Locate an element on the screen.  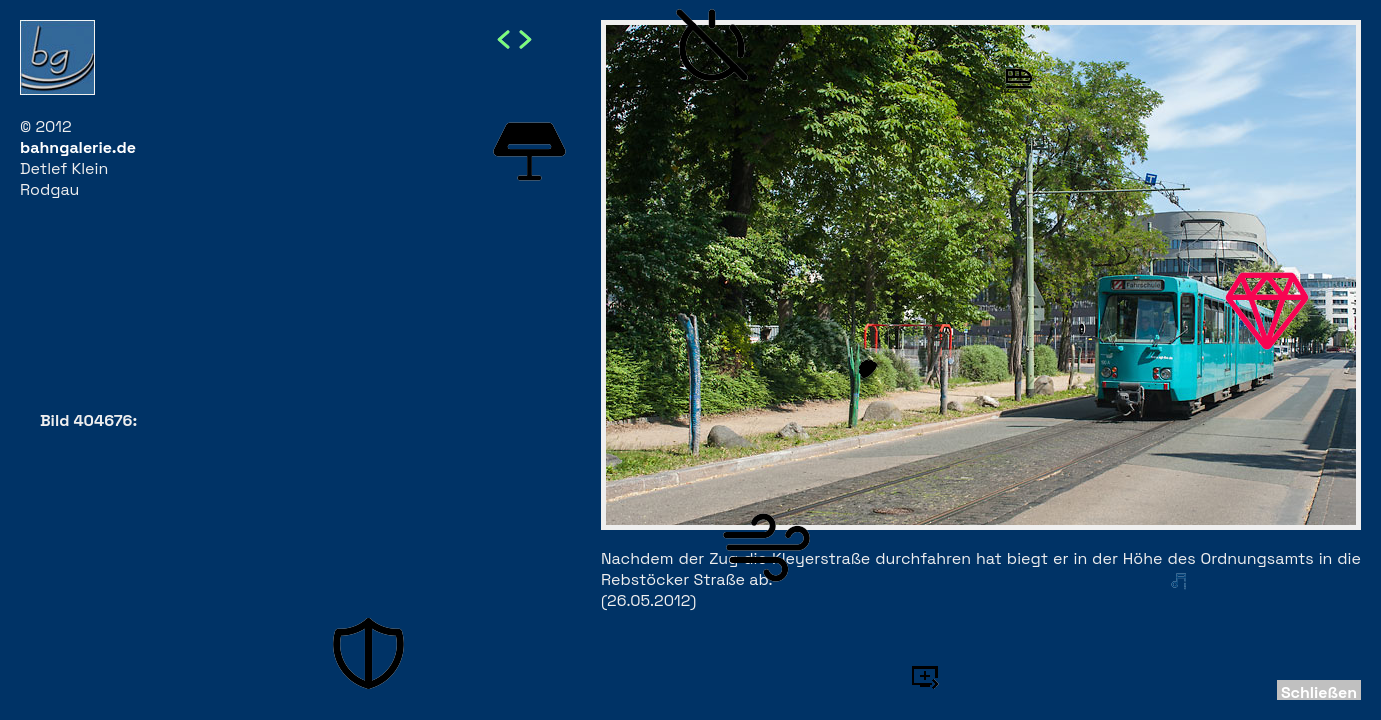
indicates current wind conditions is located at coordinates (766, 547).